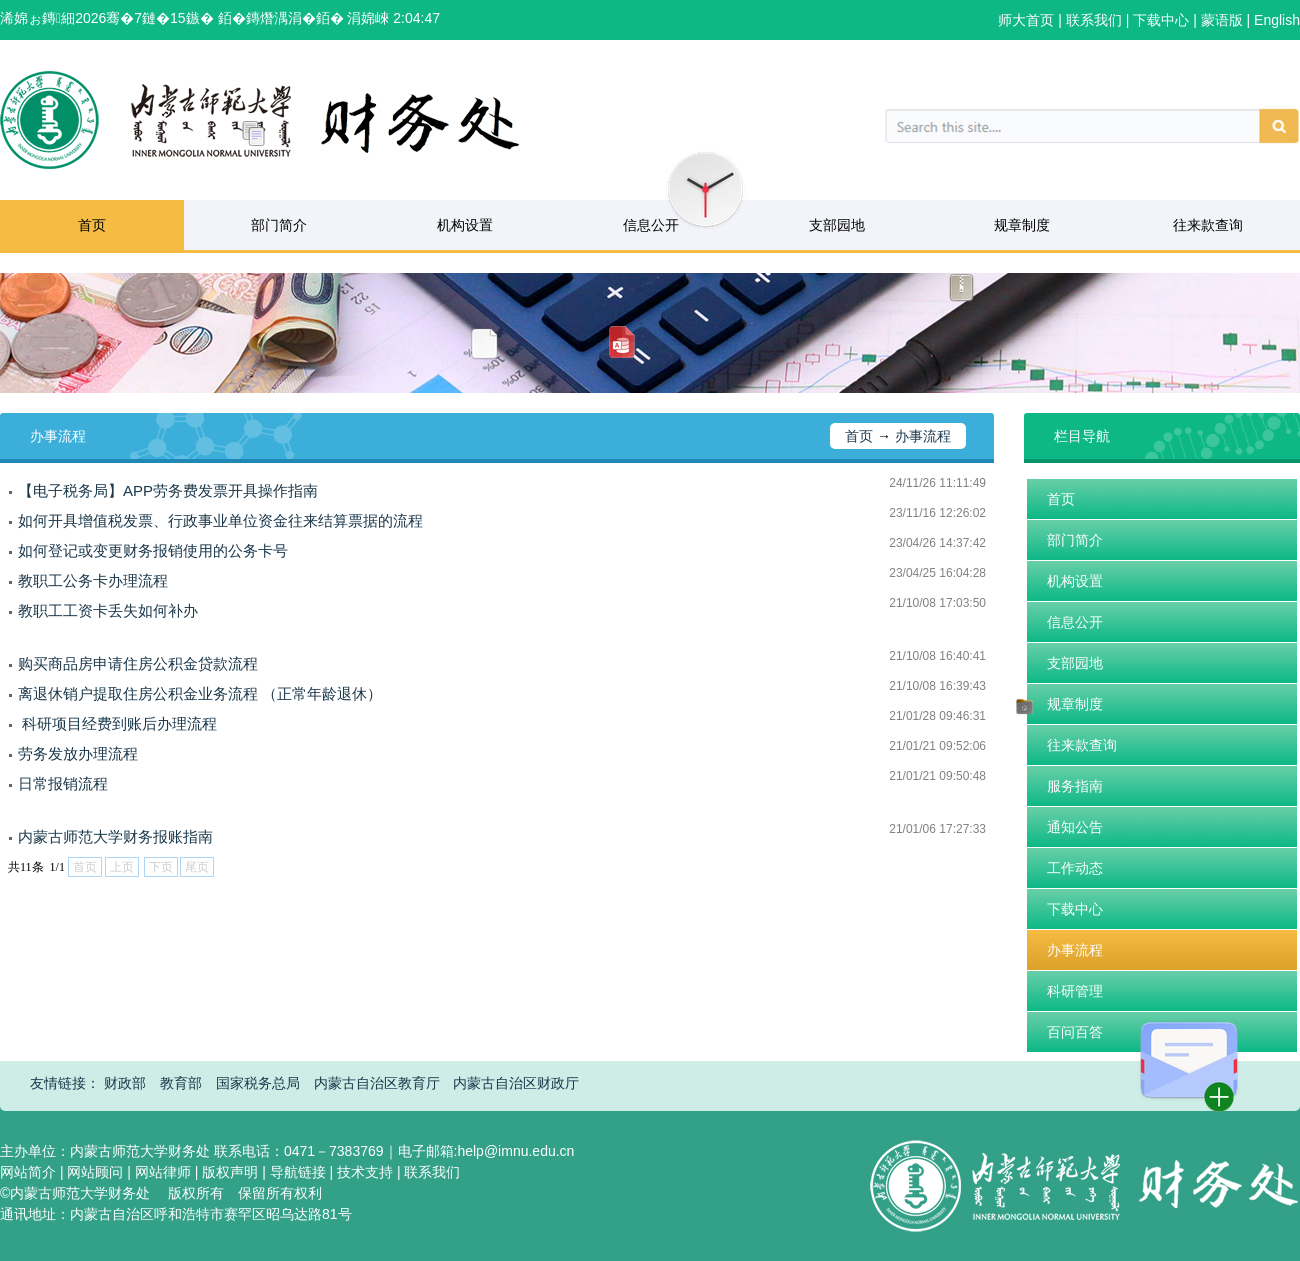 The height and width of the screenshot is (1261, 1300). Describe the element at coordinates (253, 133) in the screenshot. I see `copy selected content to clipboard` at that location.